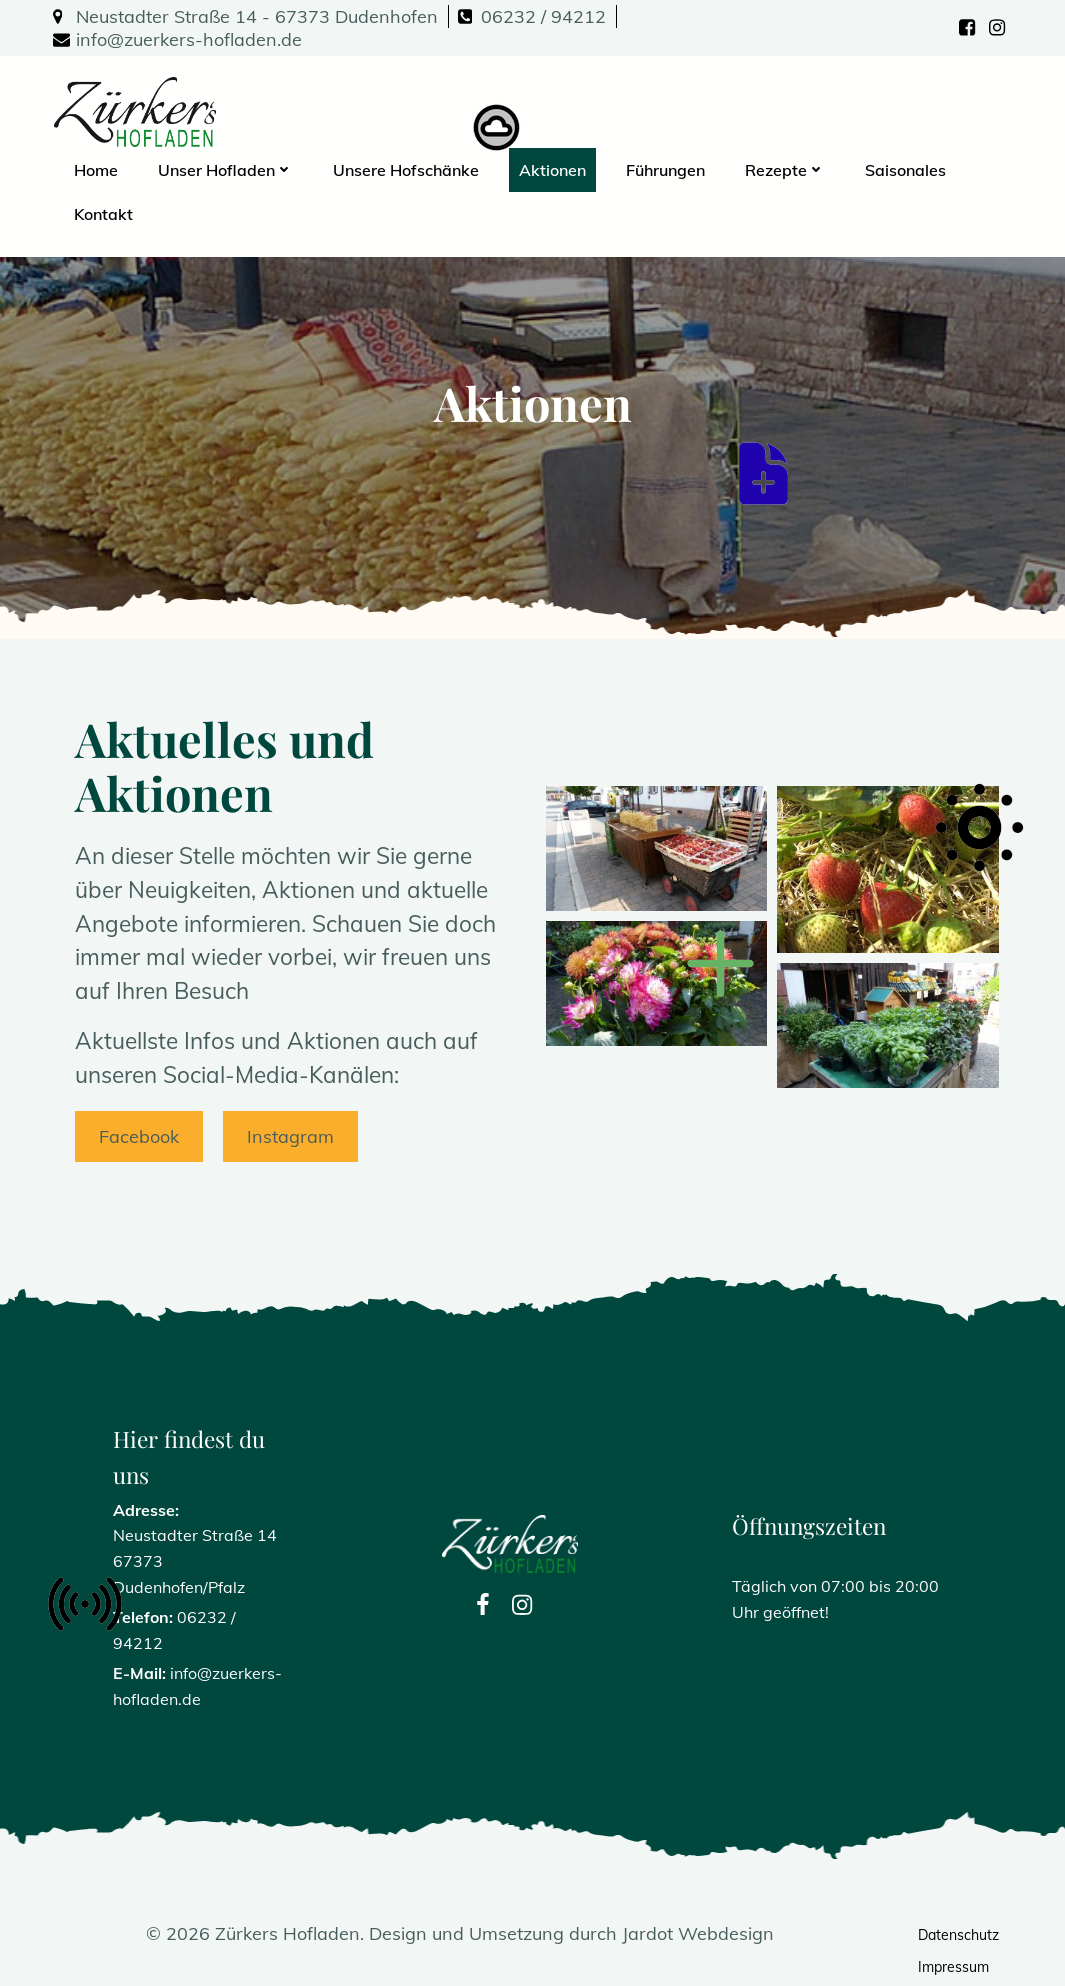  What do you see at coordinates (979, 827) in the screenshot?
I see `decrease screen brightness` at bounding box center [979, 827].